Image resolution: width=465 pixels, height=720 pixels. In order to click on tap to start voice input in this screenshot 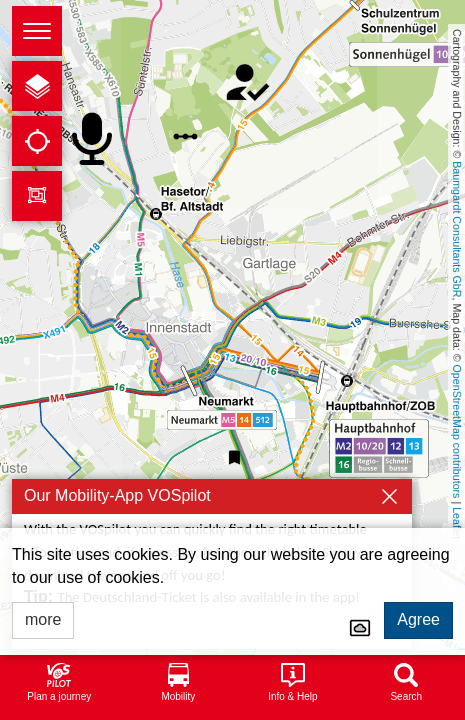, I will do `click(92, 140)`.